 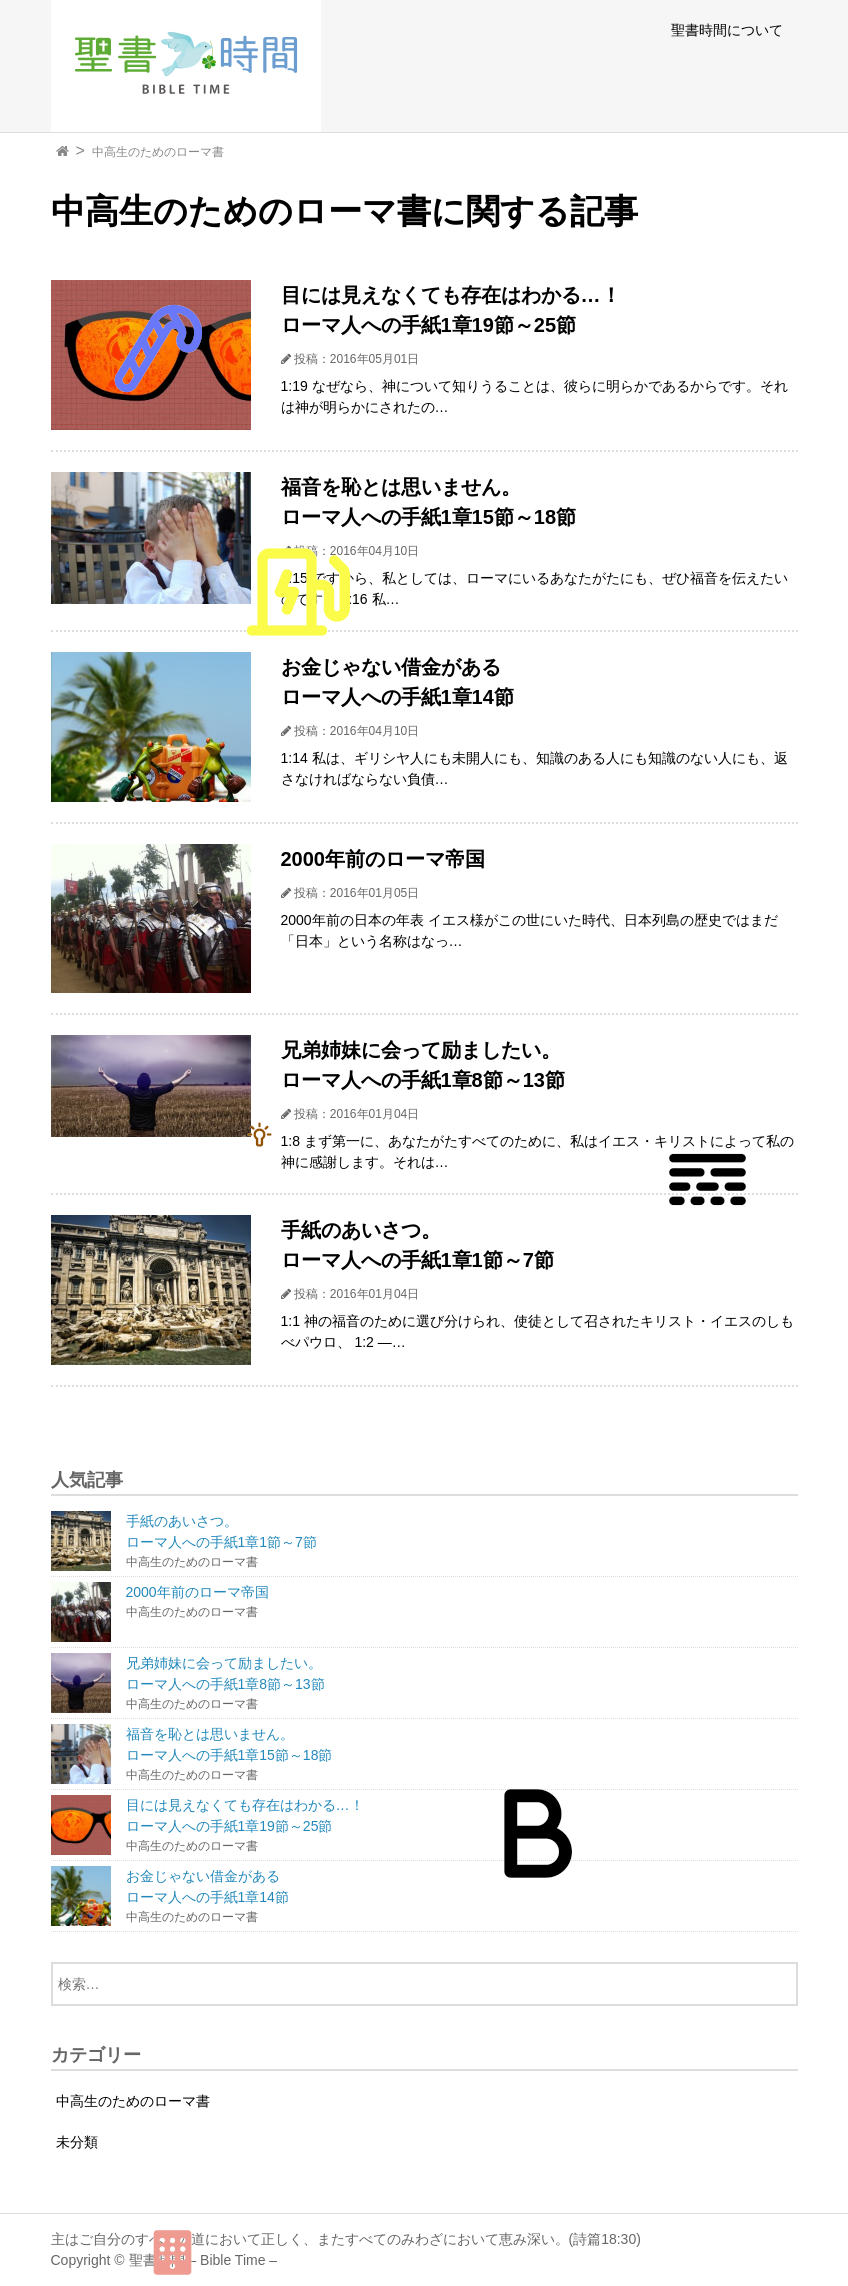 What do you see at coordinates (172, 2252) in the screenshot?
I see `open numeric keypad for input` at bounding box center [172, 2252].